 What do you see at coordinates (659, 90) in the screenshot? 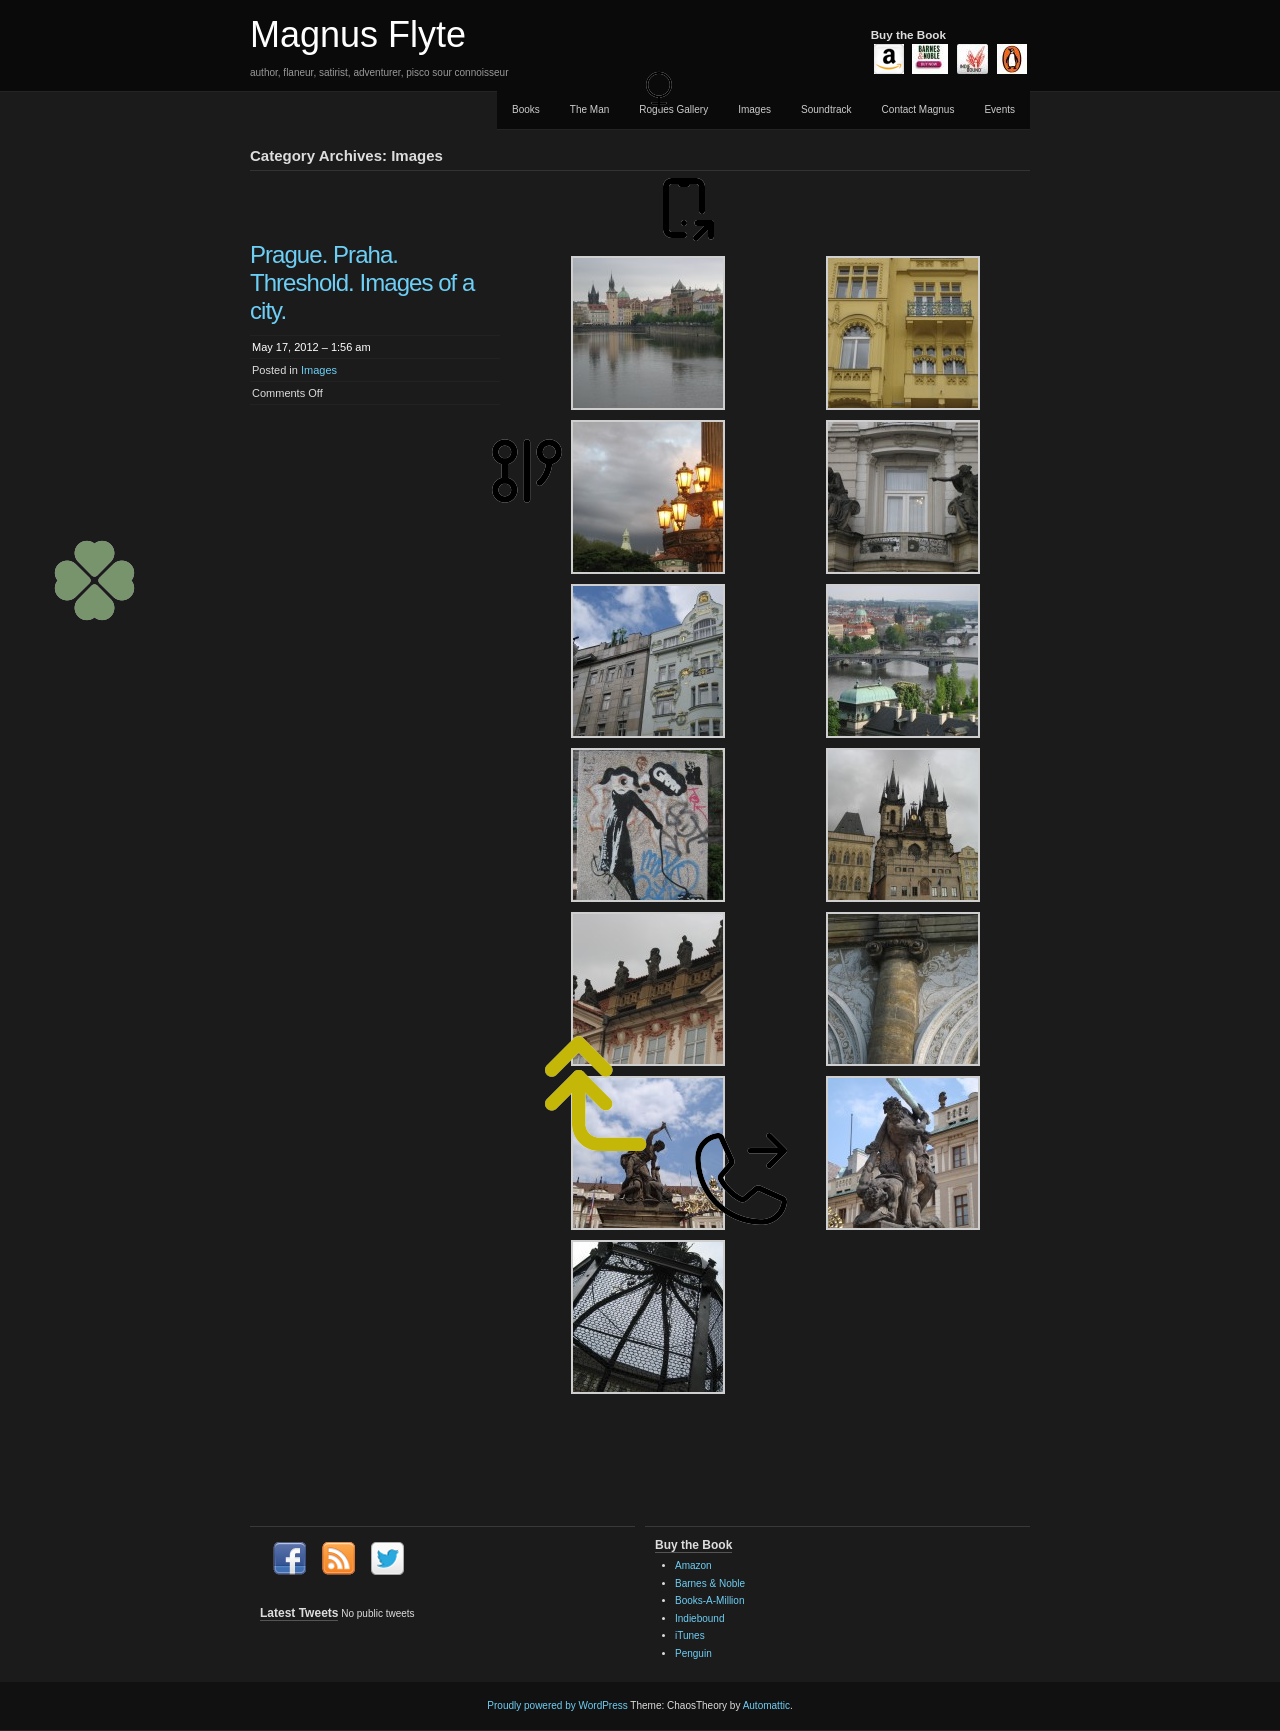
I see `indicates female gender option` at bounding box center [659, 90].